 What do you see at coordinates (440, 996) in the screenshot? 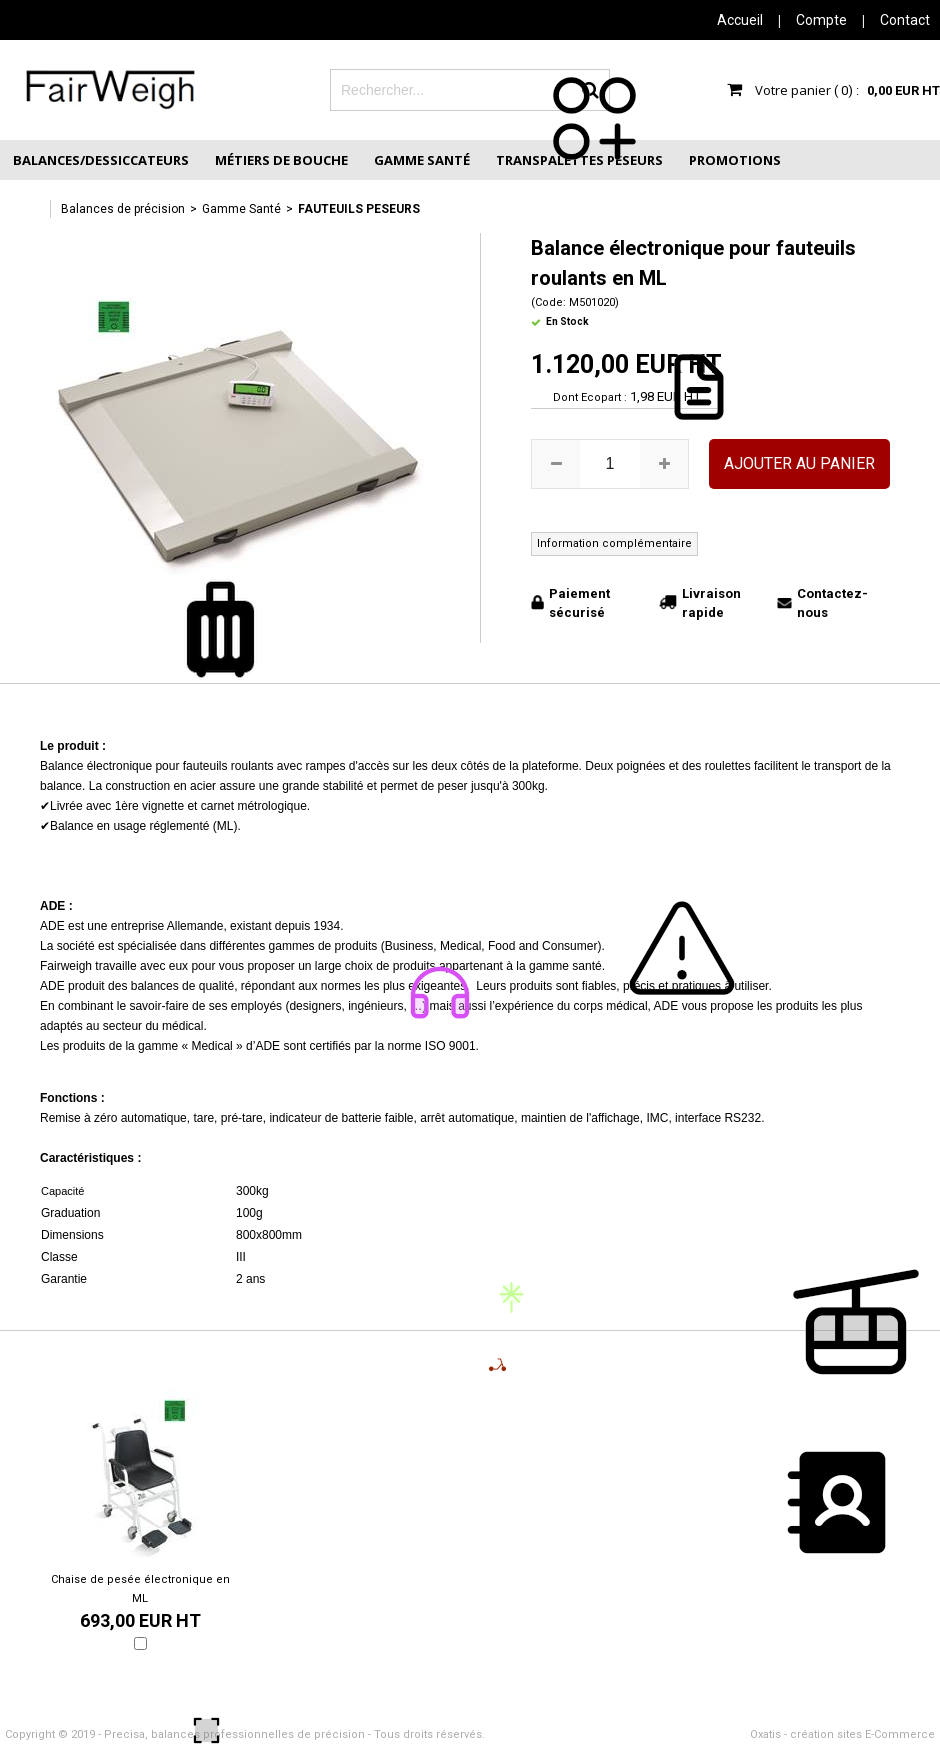
I see `access audio or music playback` at bounding box center [440, 996].